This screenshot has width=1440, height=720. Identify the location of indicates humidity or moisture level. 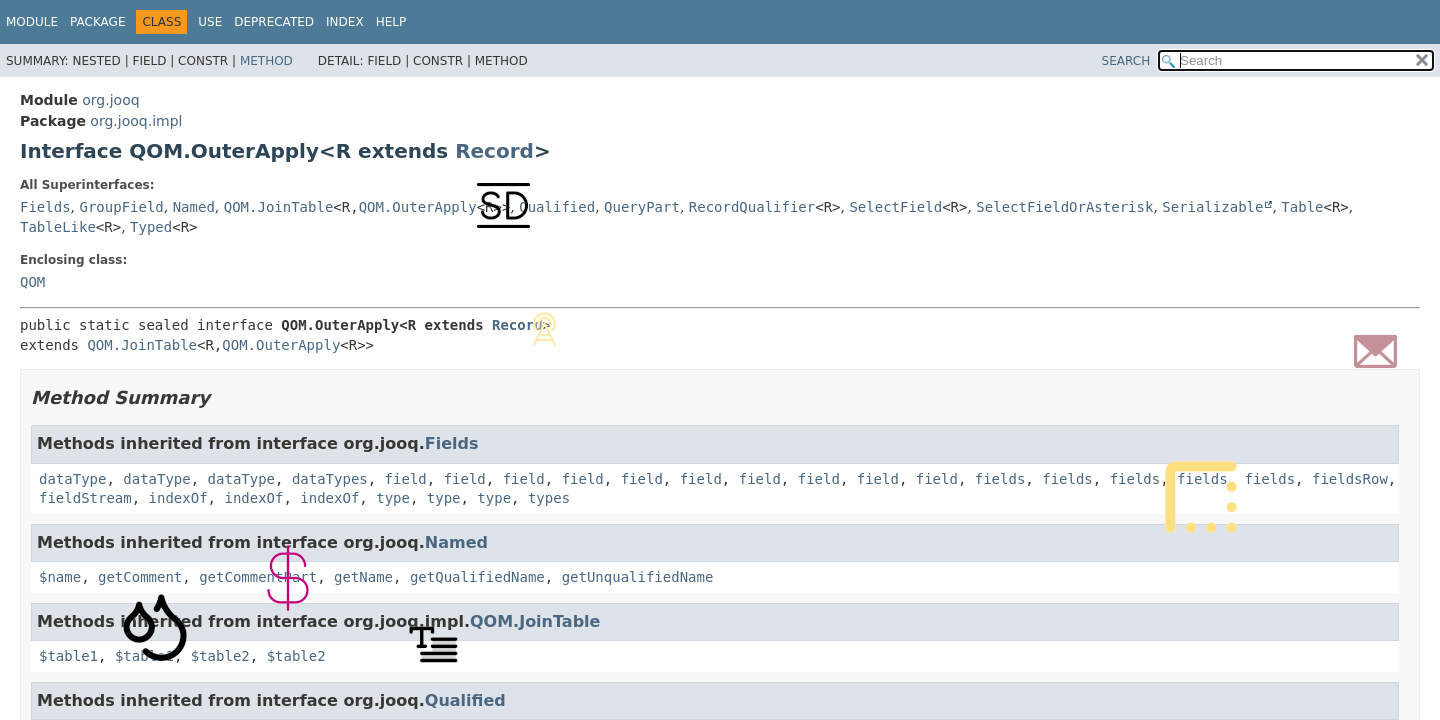
(155, 626).